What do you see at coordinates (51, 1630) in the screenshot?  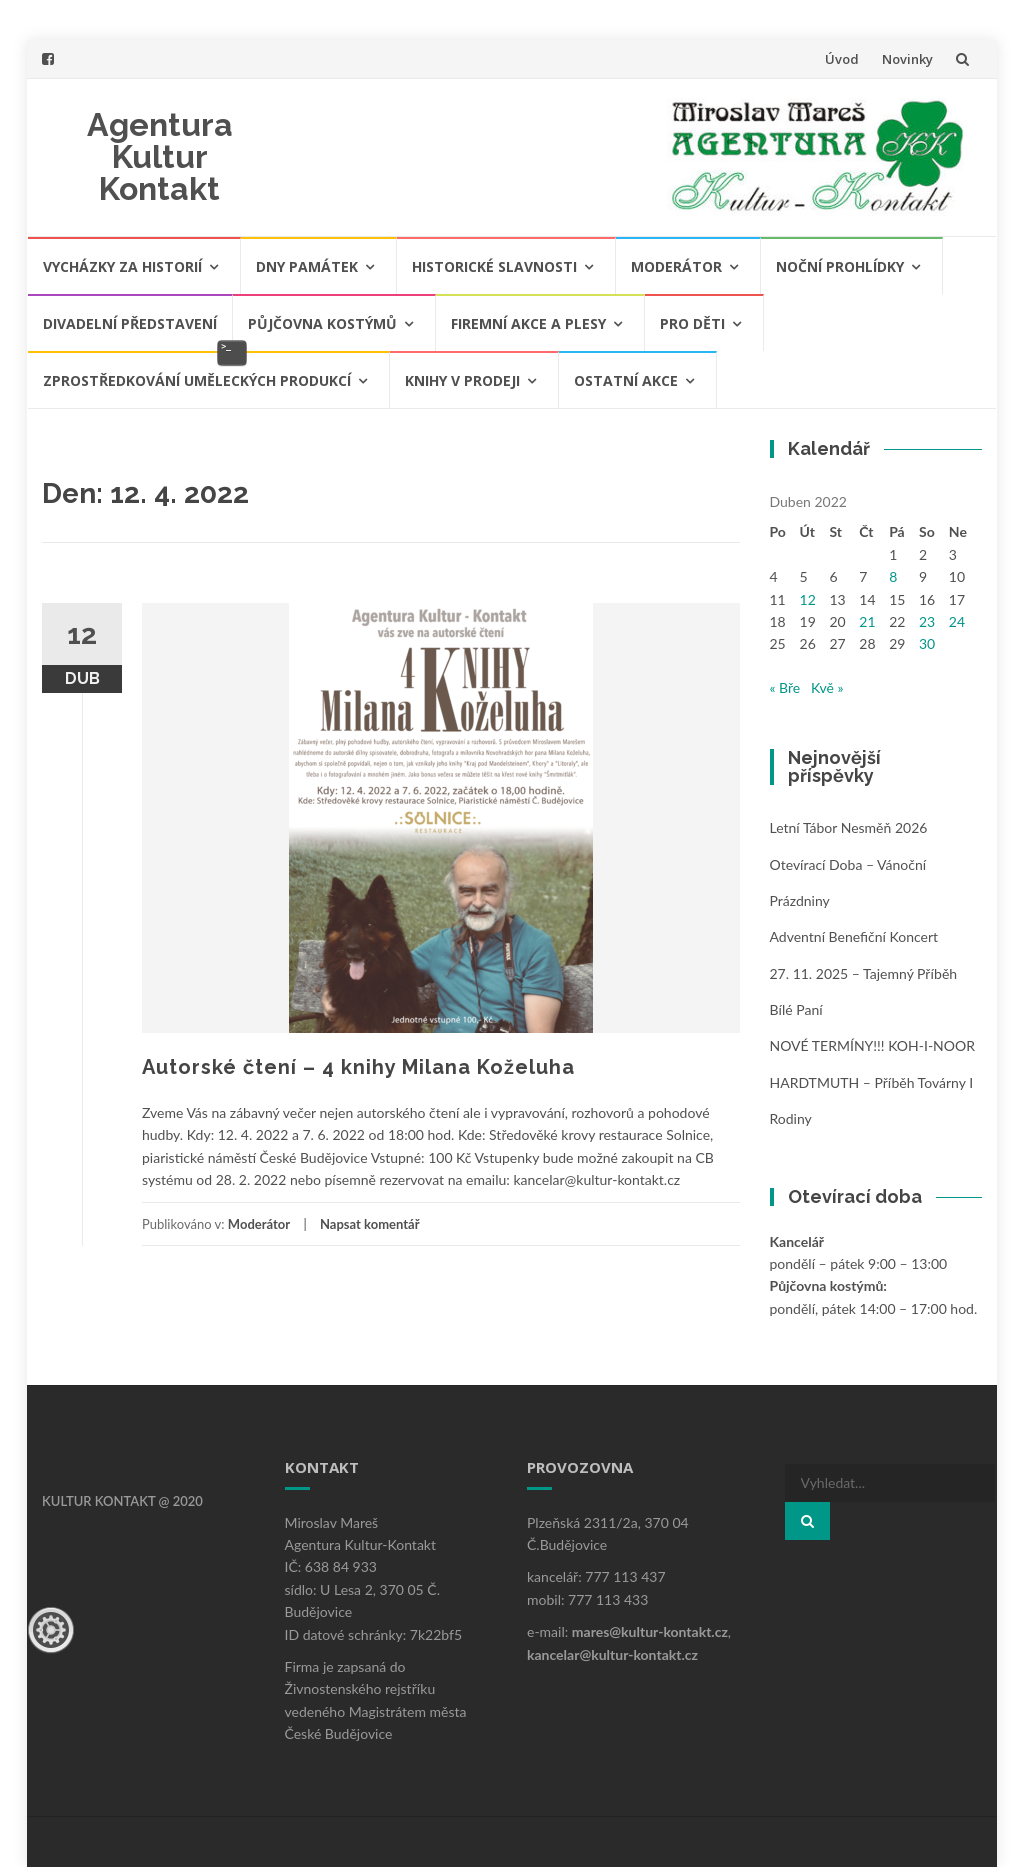 I see `access system or application settings` at bounding box center [51, 1630].